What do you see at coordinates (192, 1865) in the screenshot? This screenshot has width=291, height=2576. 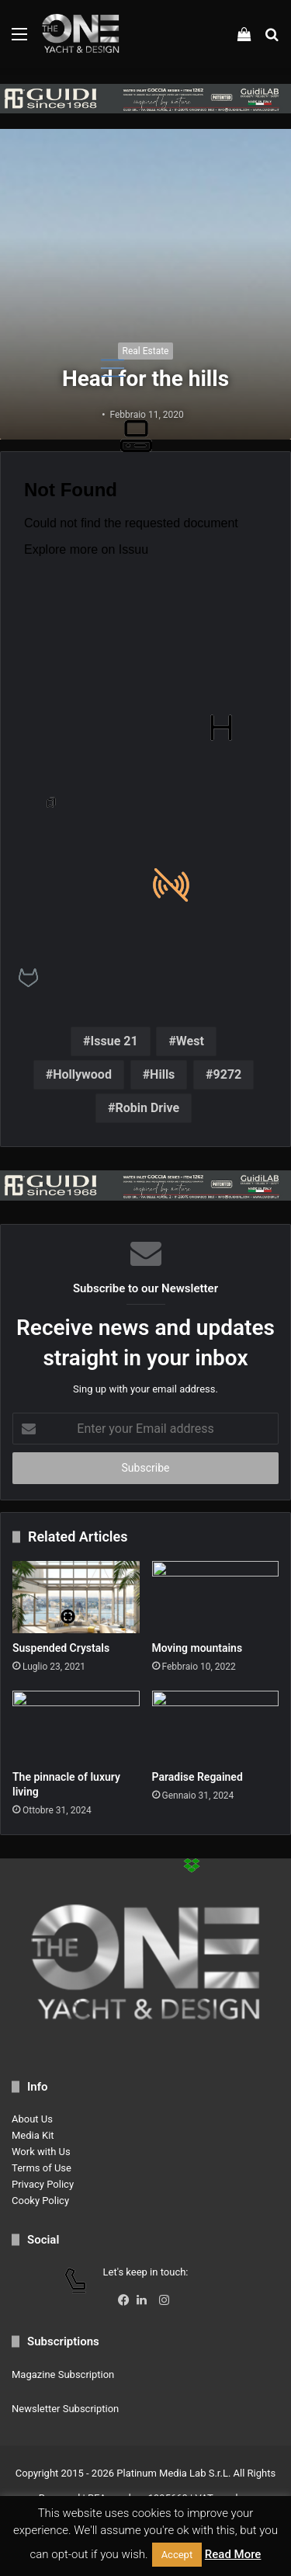 I see `open Dropbox cloud storage` at bounding box center [192, 1865].